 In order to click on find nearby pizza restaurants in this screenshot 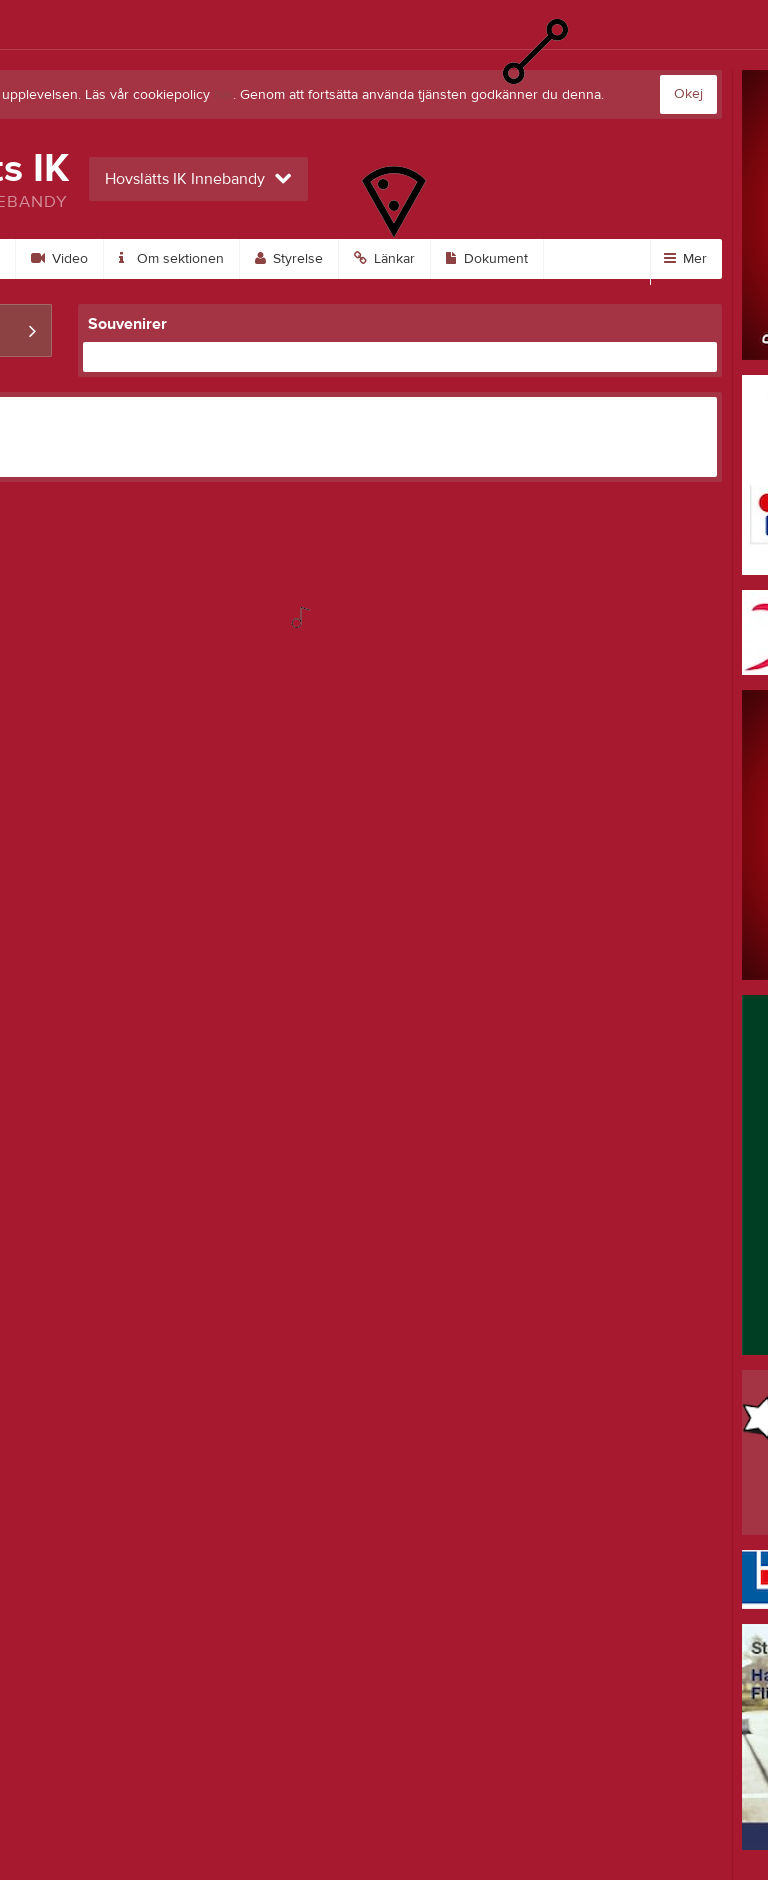, I will do `click(394, 202)`.